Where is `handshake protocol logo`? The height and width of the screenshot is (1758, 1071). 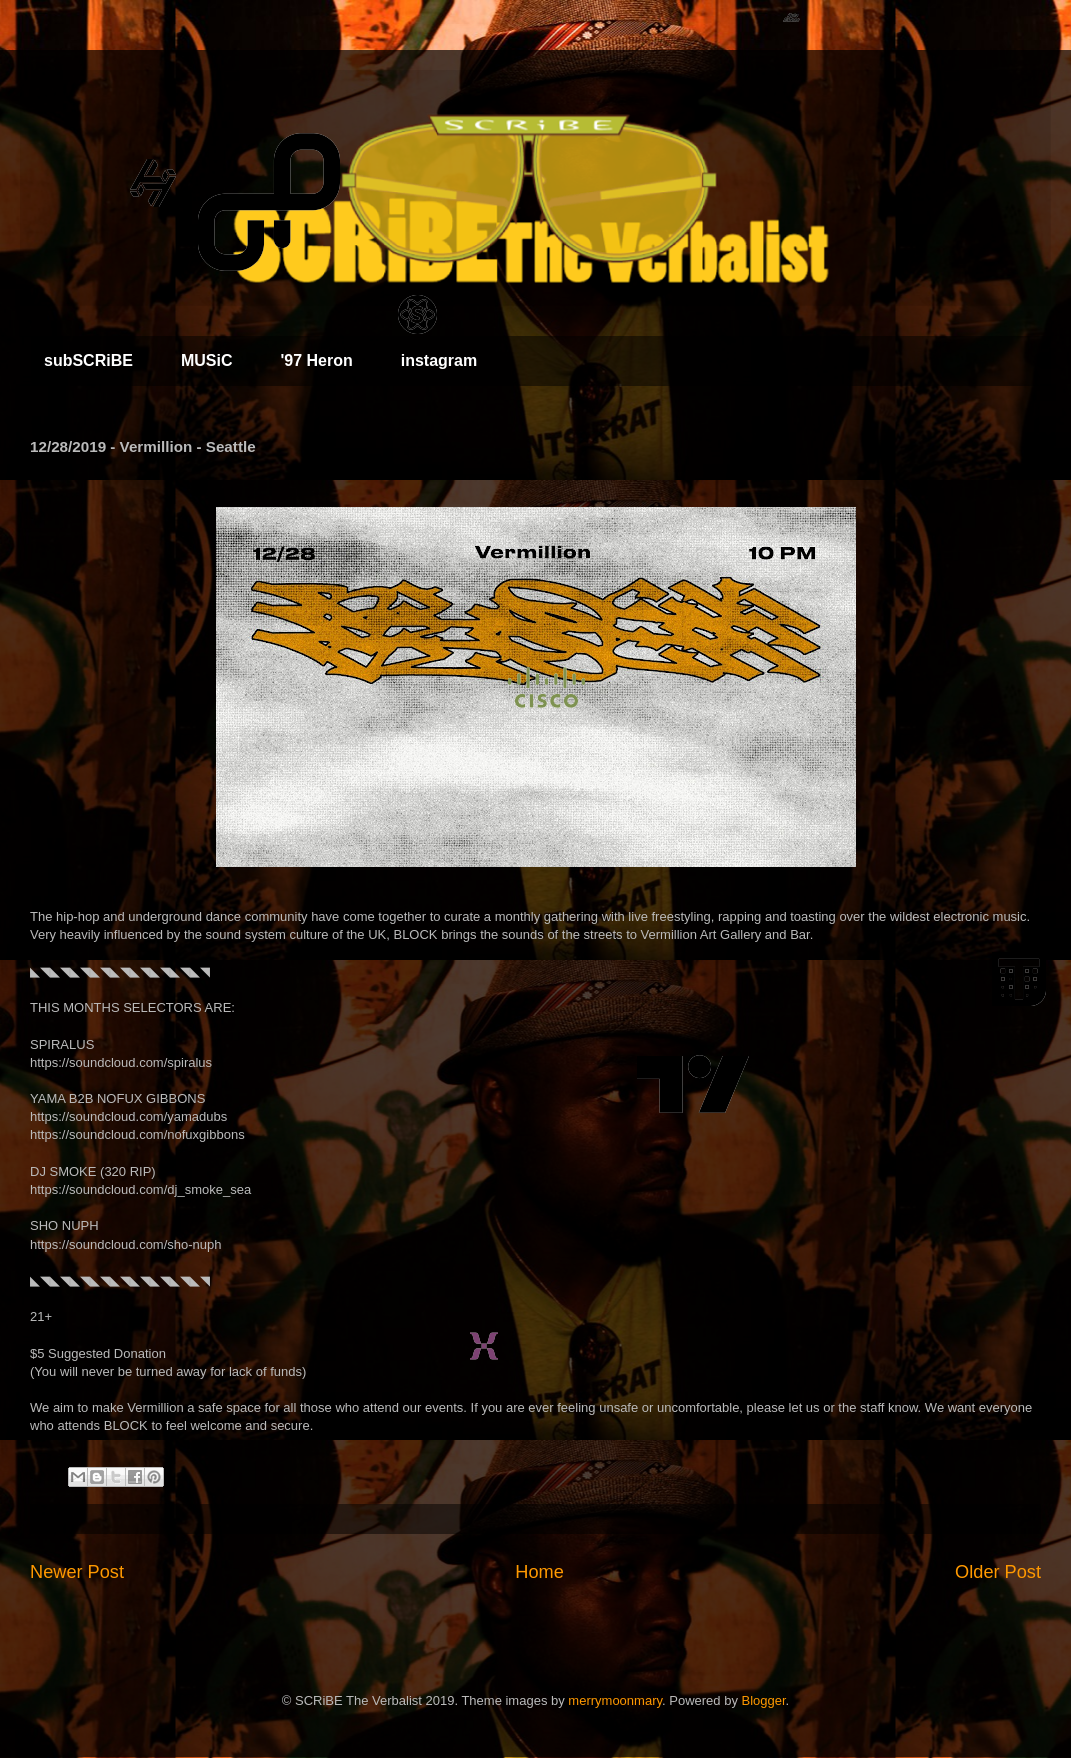 handshake protocol logo is located at coordinates (153, 183).